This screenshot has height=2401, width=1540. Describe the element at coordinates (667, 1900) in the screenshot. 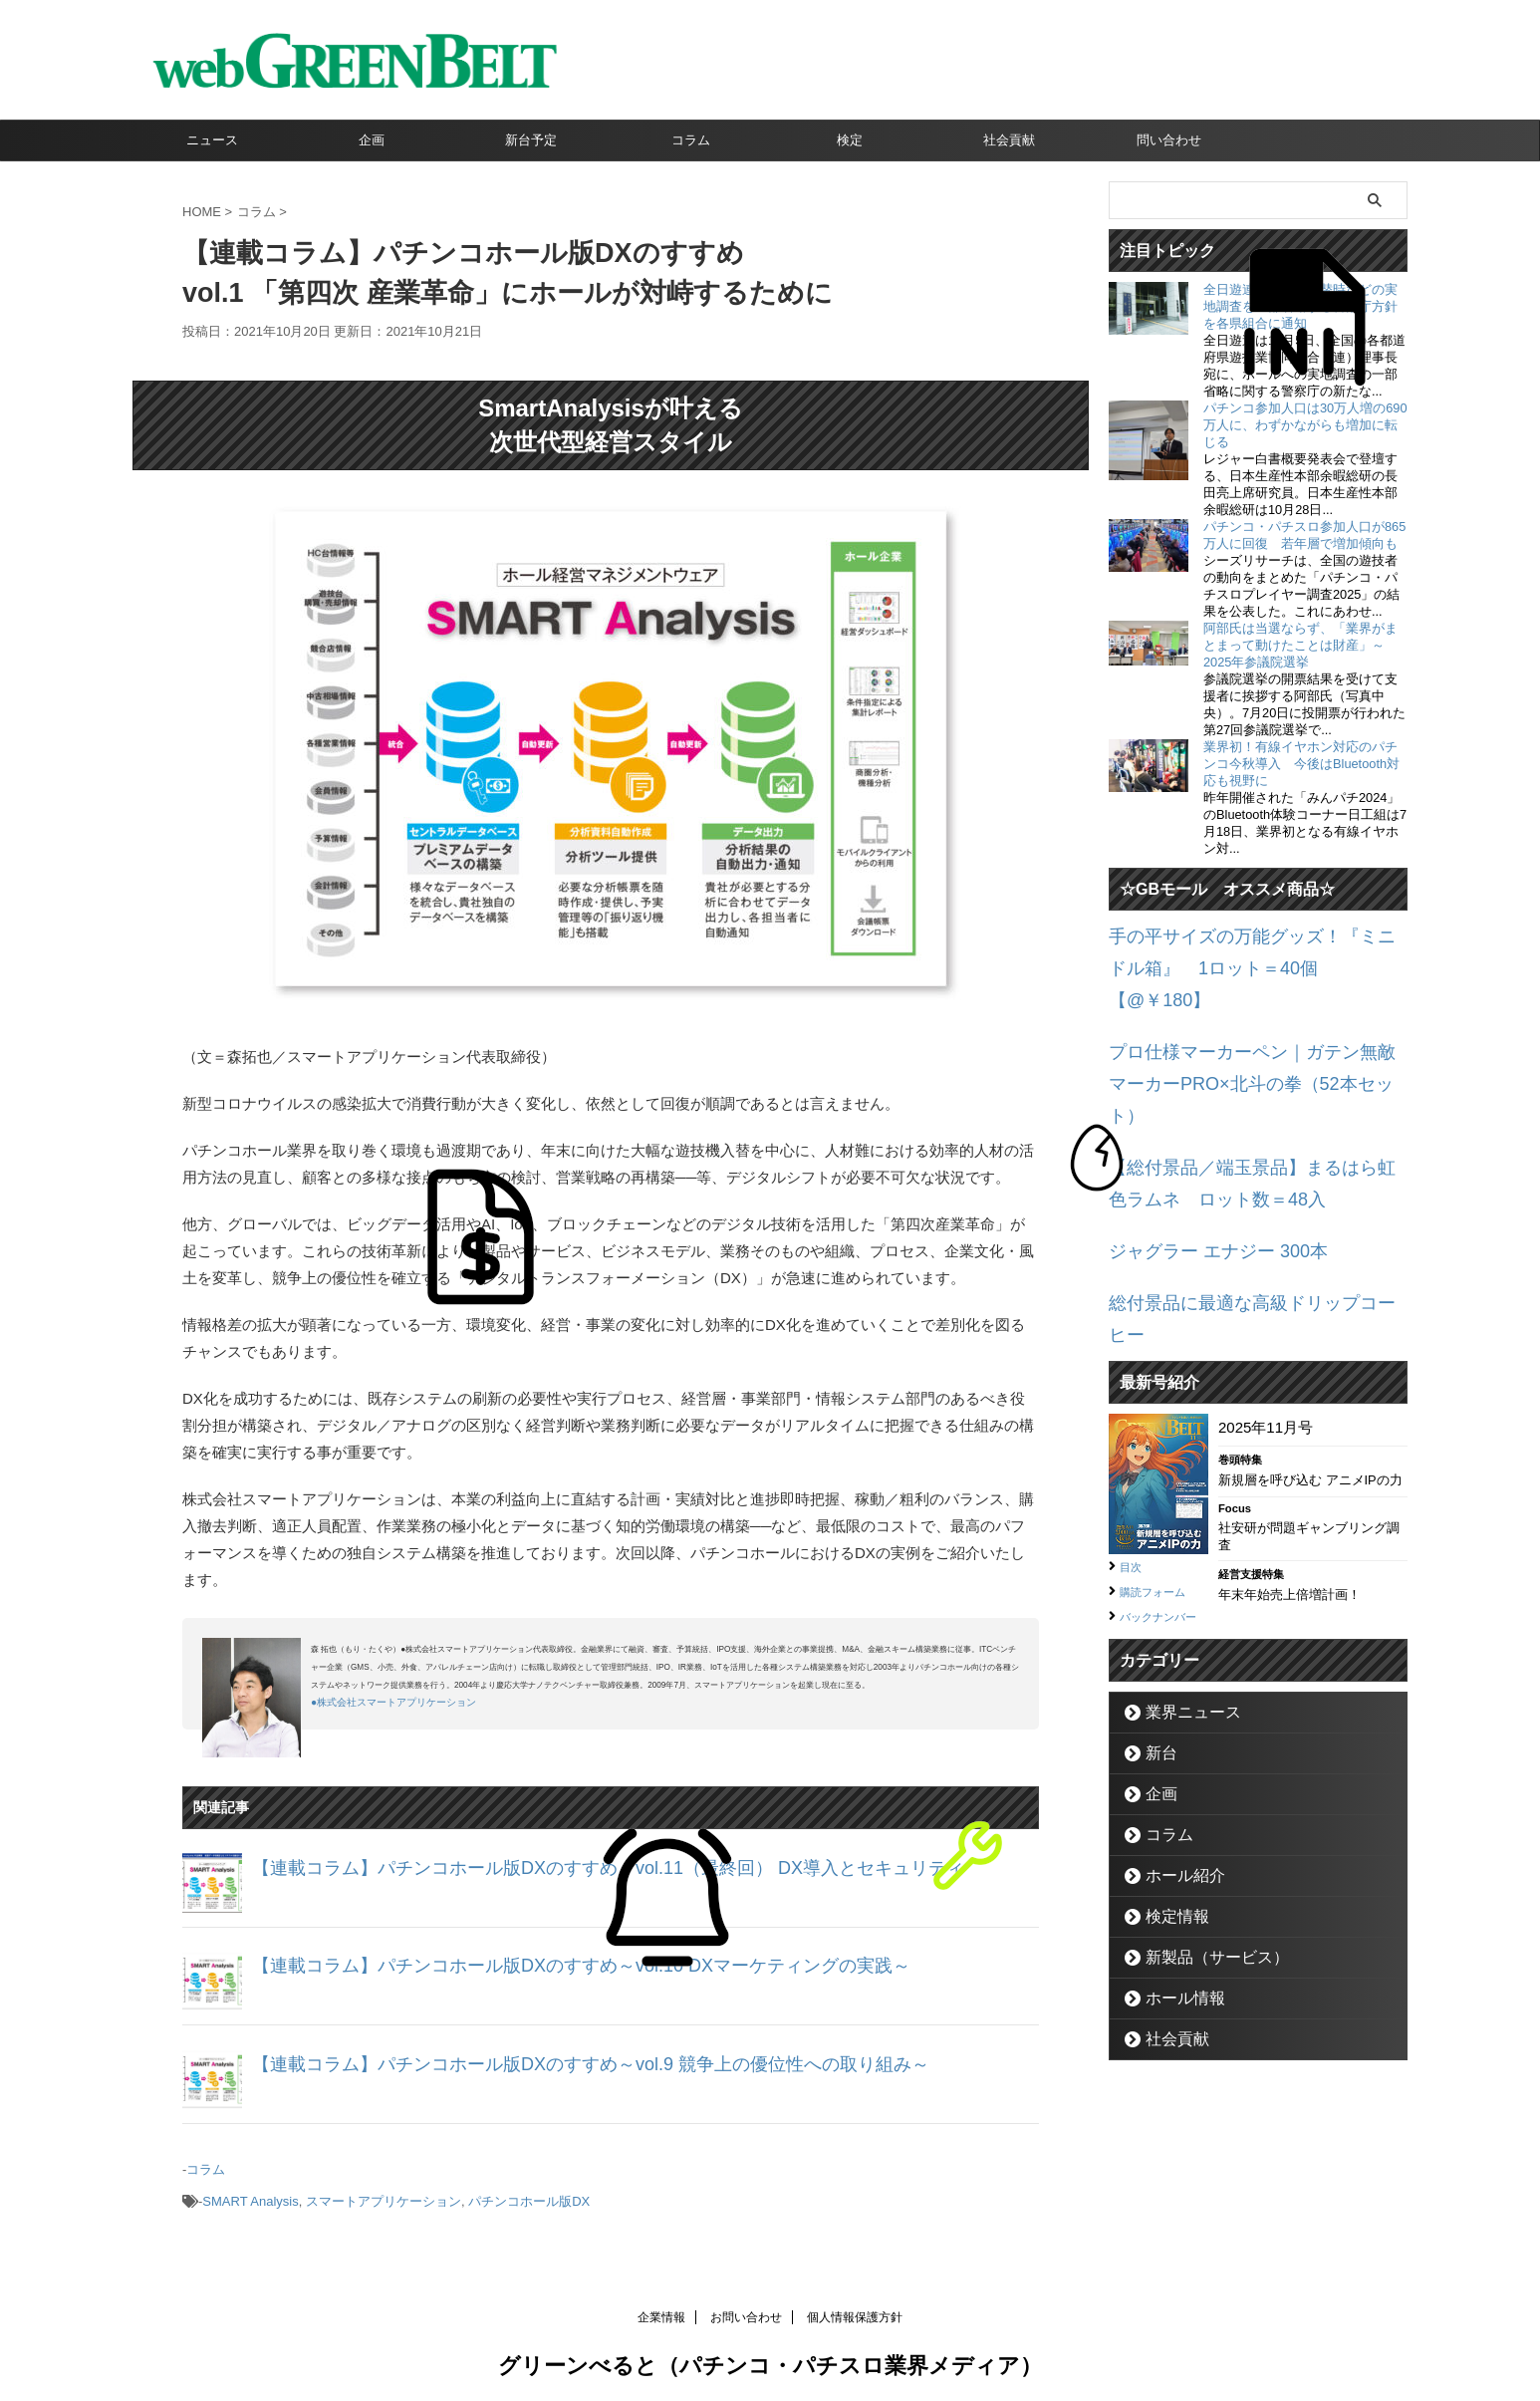

I see `indicates new notifications or alerts` at that location.